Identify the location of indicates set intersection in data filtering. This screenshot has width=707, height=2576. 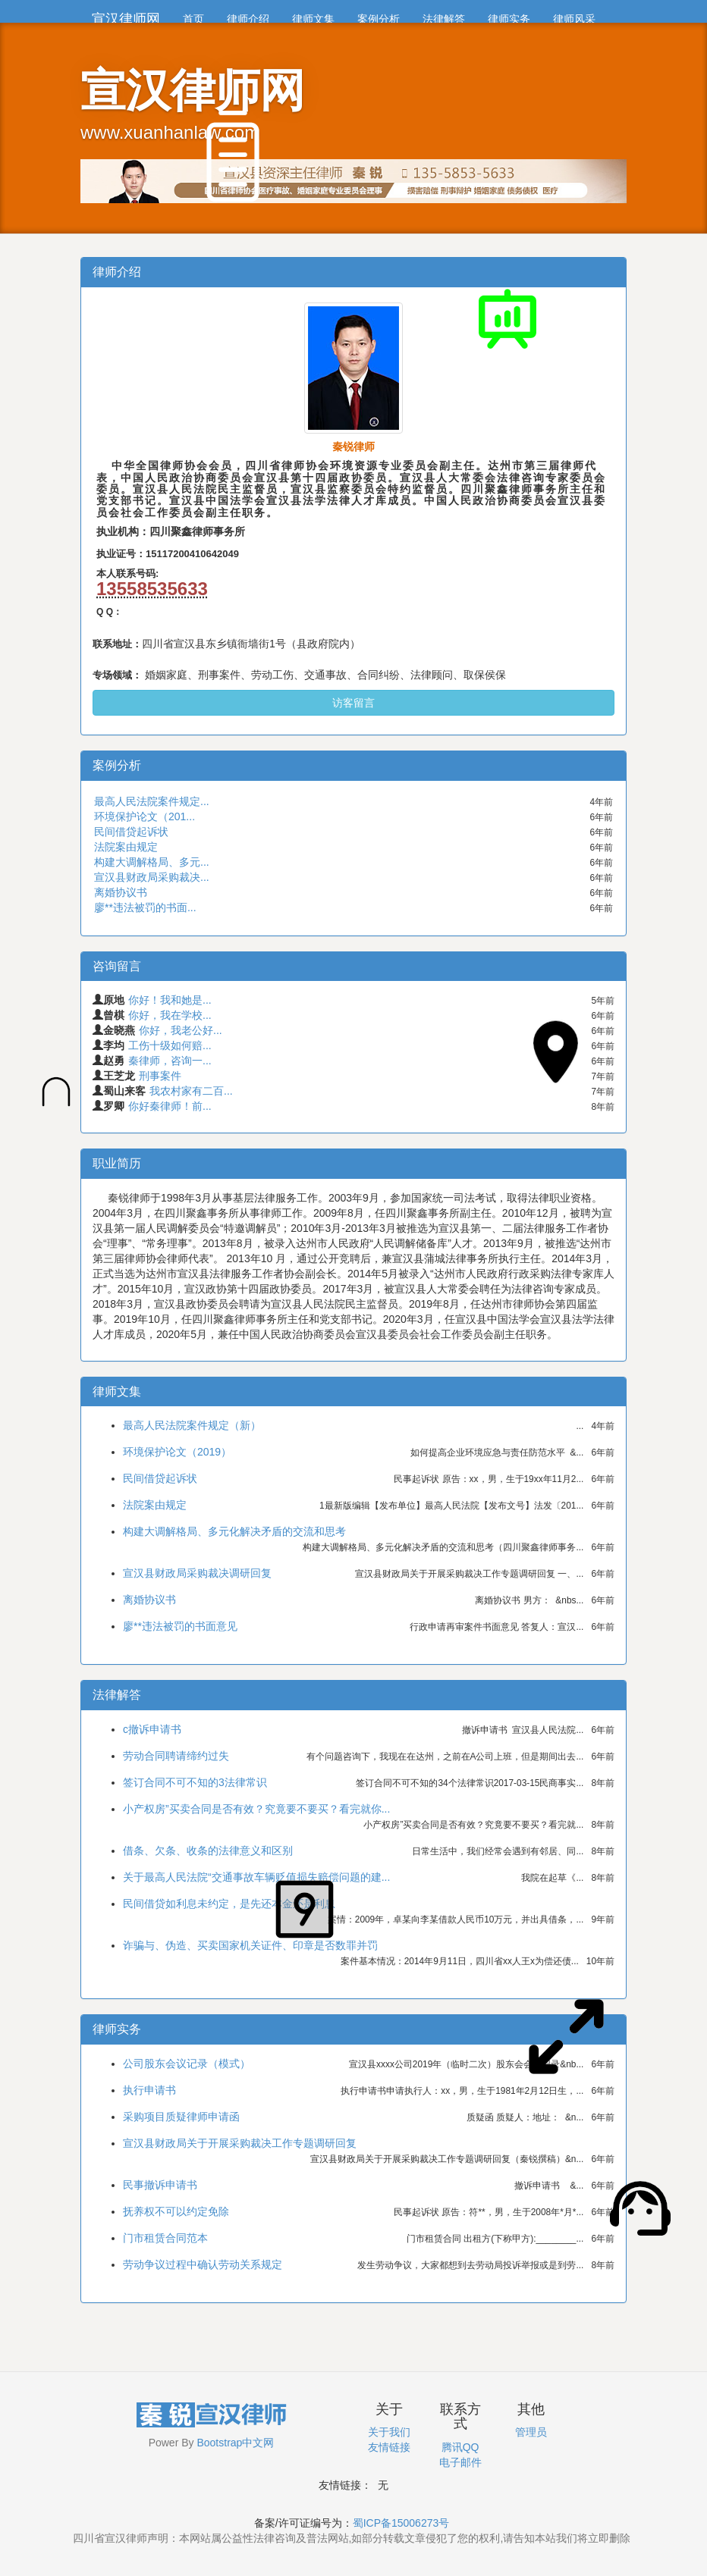
(56, 1092).